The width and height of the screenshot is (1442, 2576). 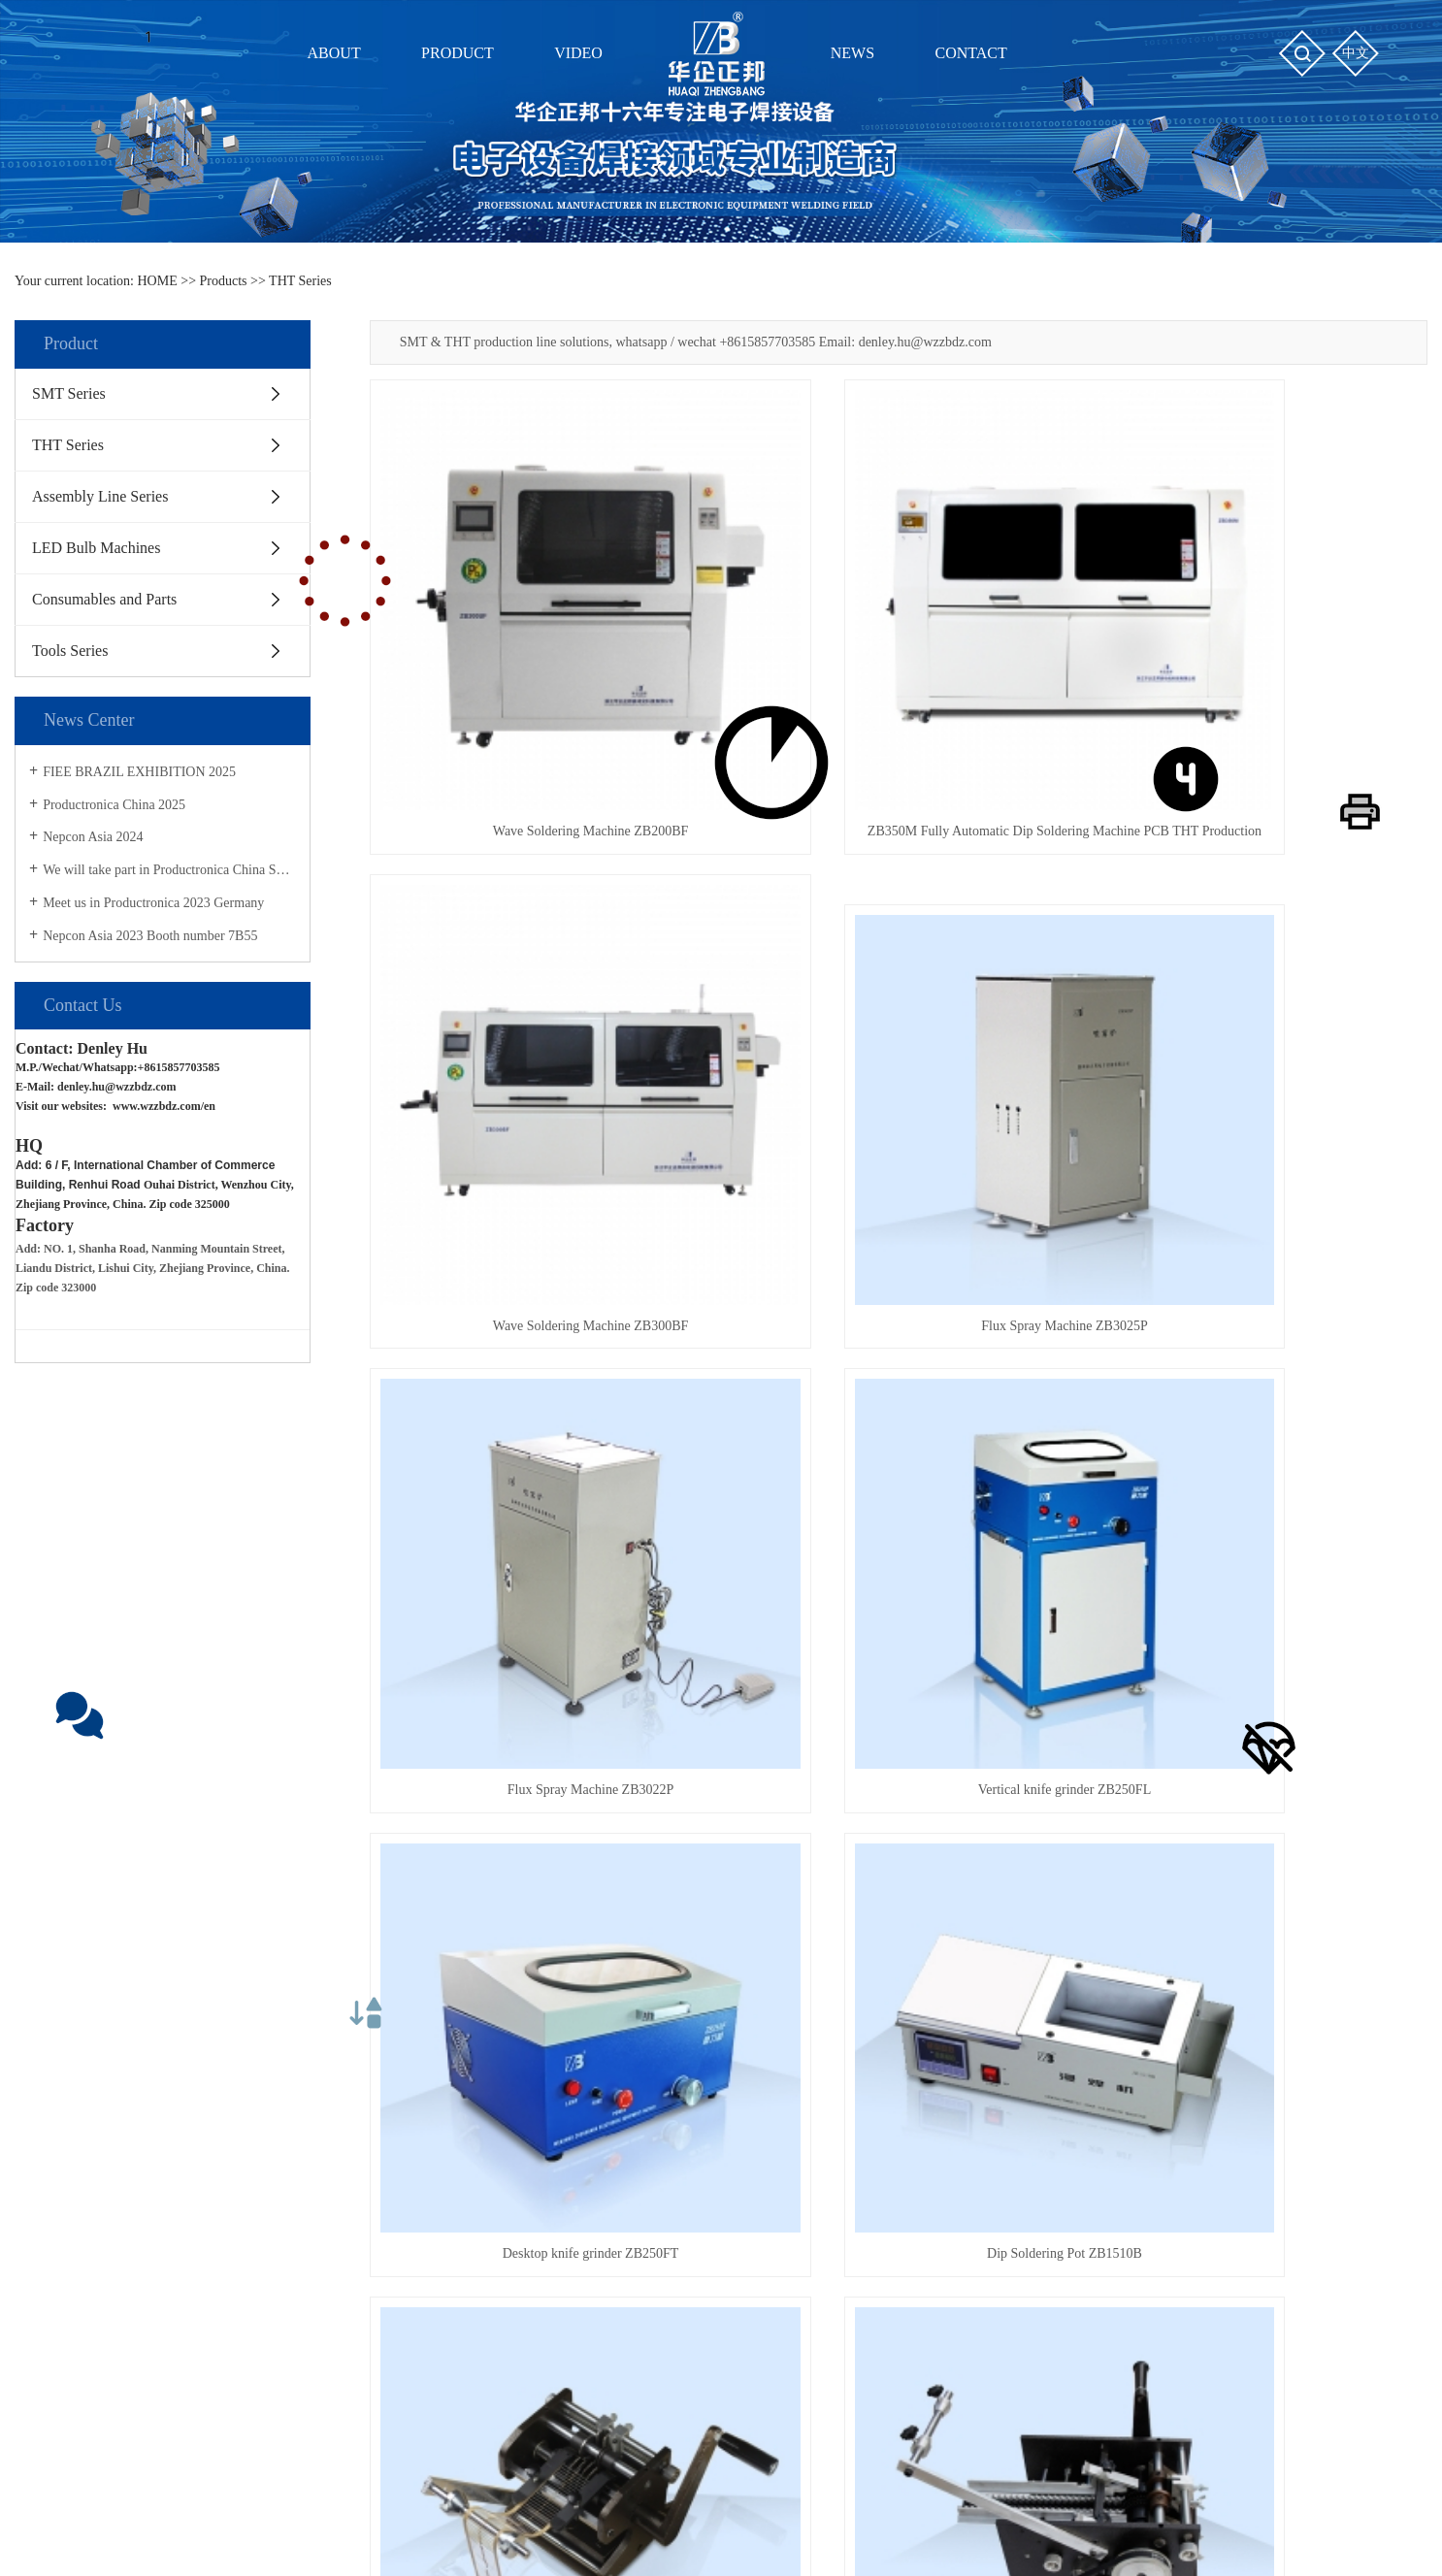 What do you see at coordinates (80, 1715) in the screenshot?
I see `open chat or messaging` at bounding box center [80, 1715].